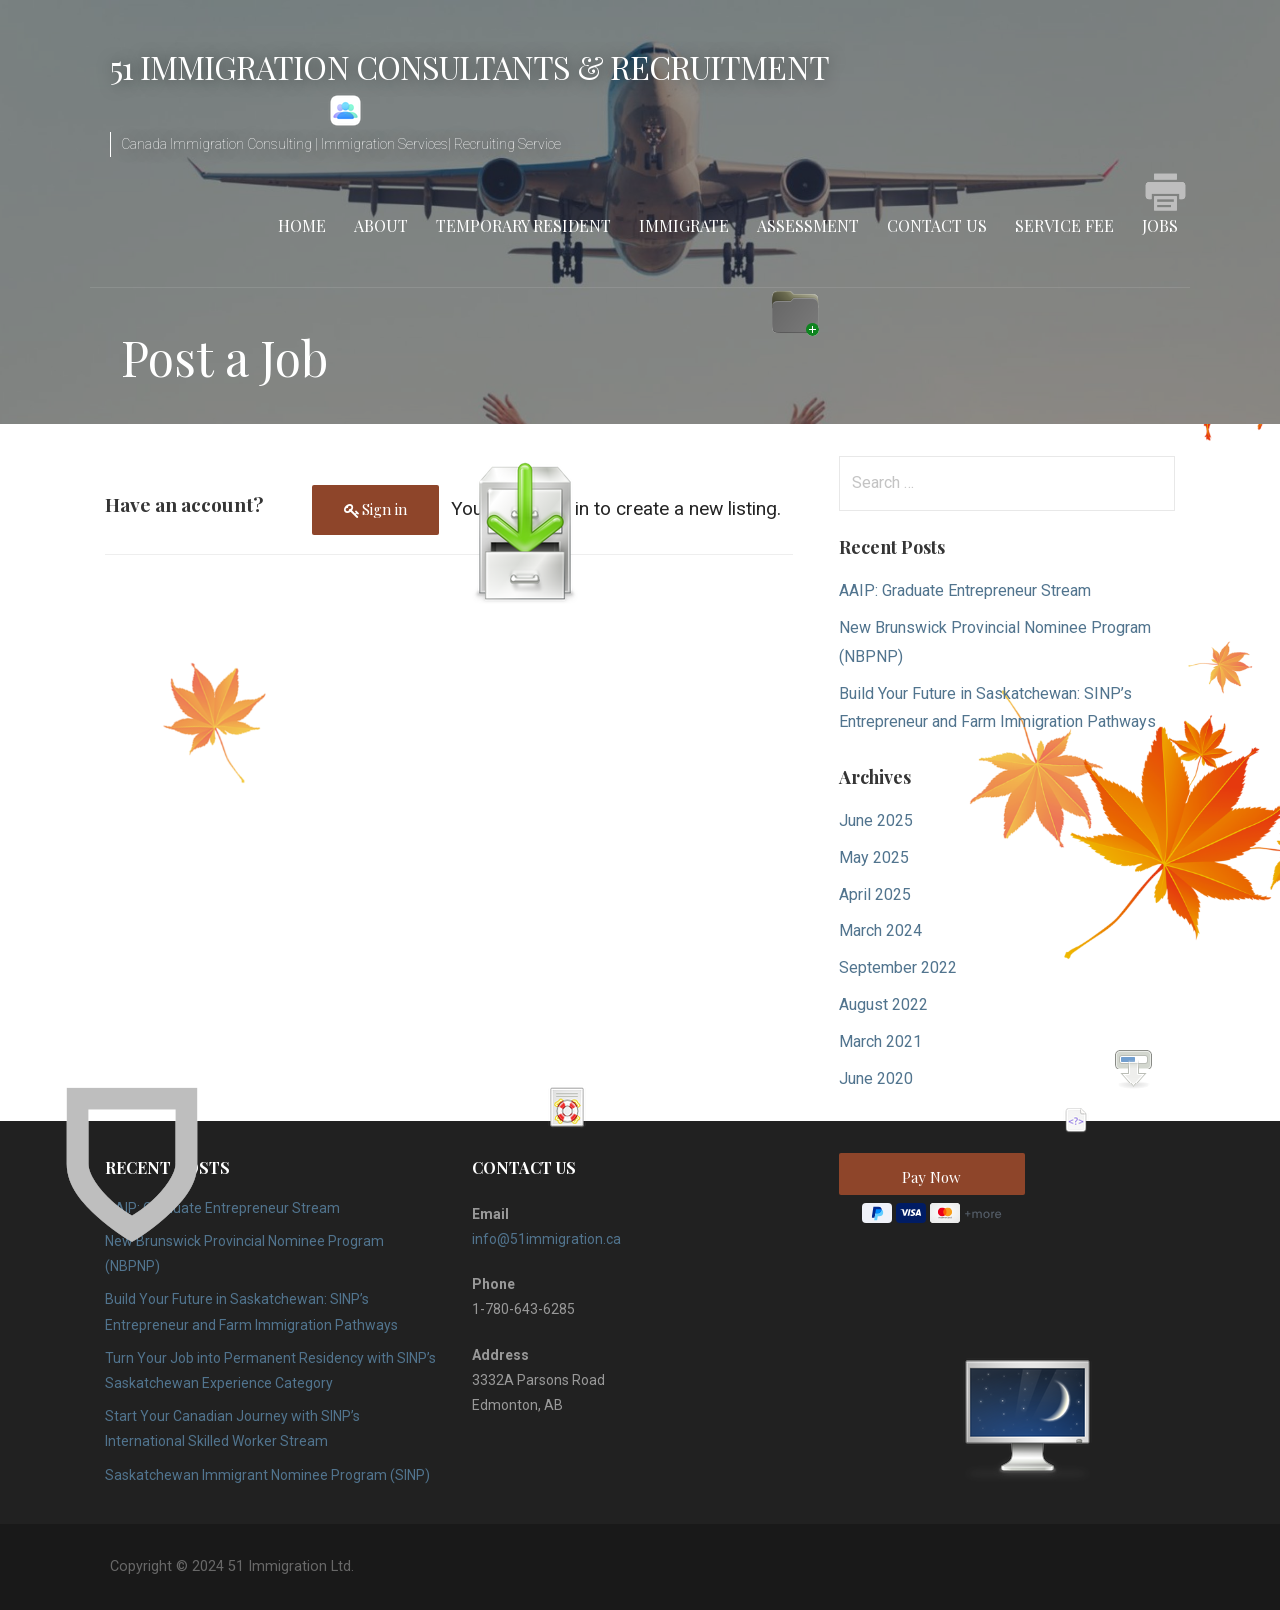 The height and width of the screenshot is (1610, 1280). Describe the element at coordinates (345, 110) in the screenshot. I see `access family sharing and parental control settings` at that location.